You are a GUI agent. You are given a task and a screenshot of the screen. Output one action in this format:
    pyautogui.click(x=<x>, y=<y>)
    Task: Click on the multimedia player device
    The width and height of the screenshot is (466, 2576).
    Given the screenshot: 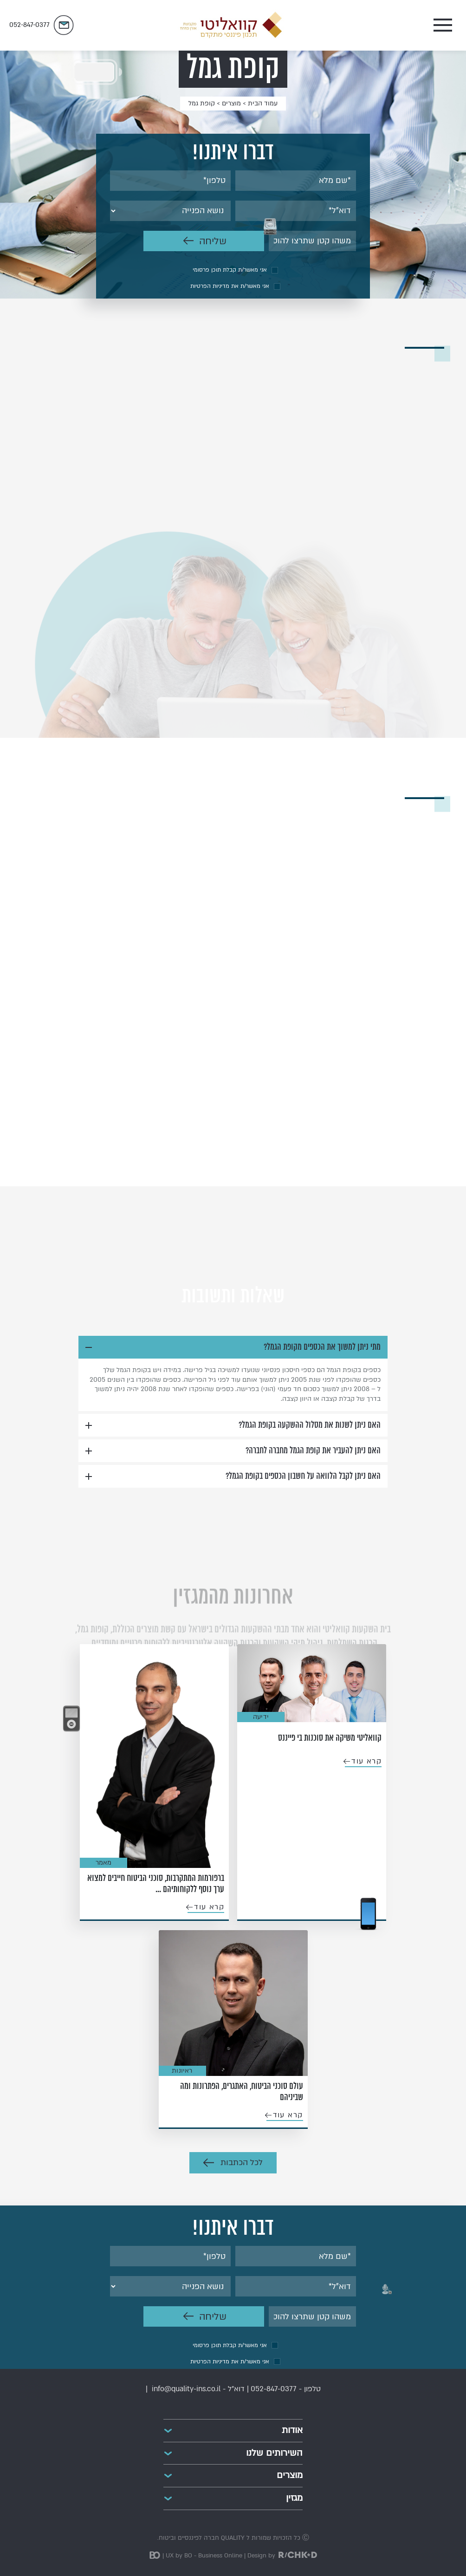 What is the action you would take?
    pyautogui.click(x=71, y=1718)
    